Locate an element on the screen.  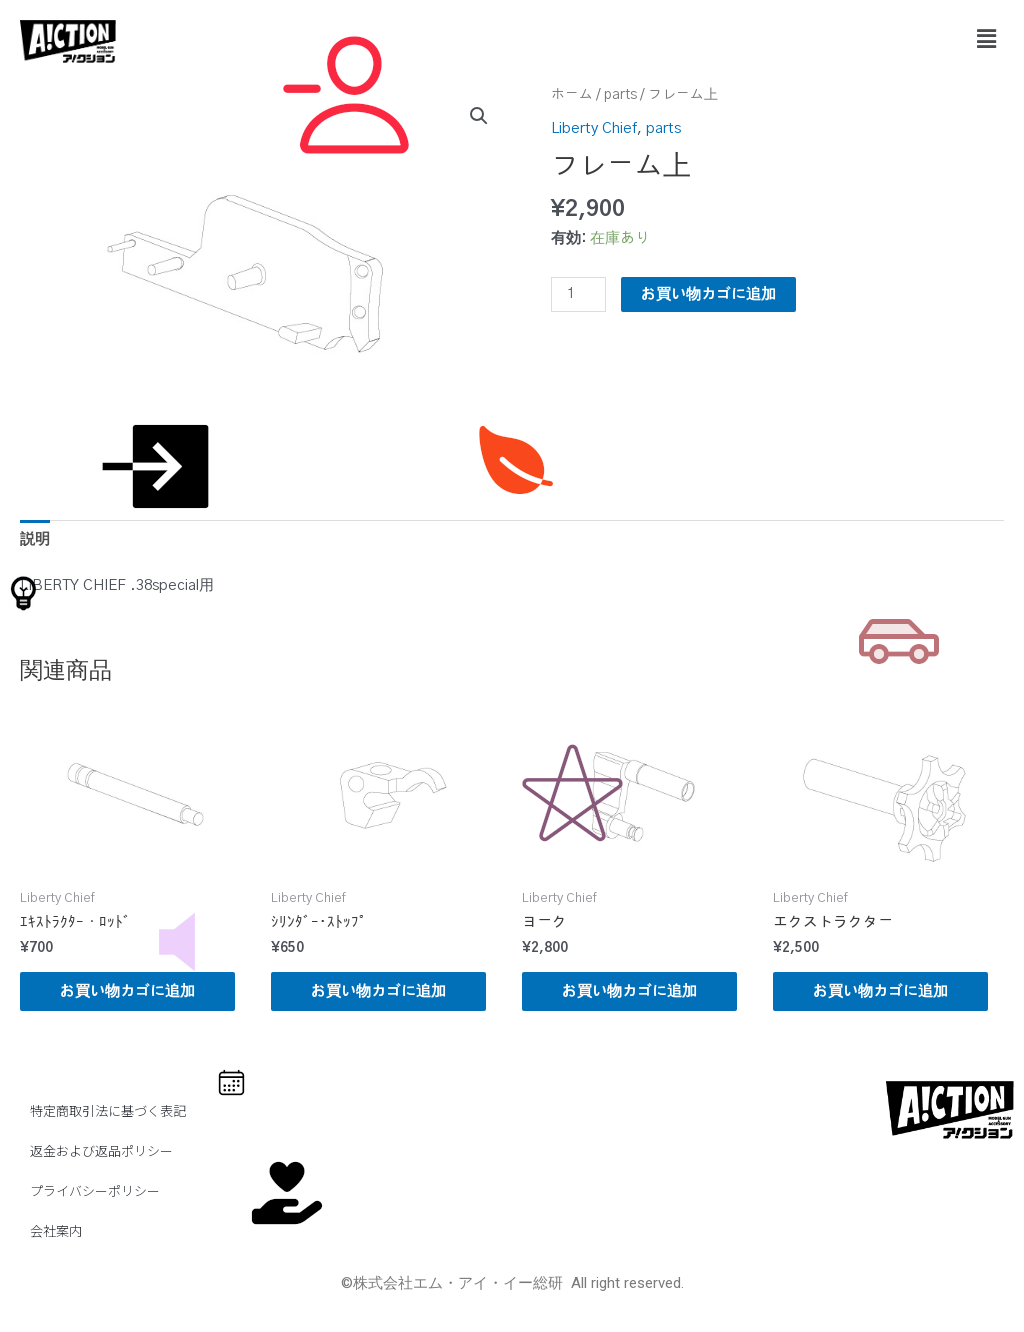
indicates occult or mystical content is located at coordinates (572, 798).